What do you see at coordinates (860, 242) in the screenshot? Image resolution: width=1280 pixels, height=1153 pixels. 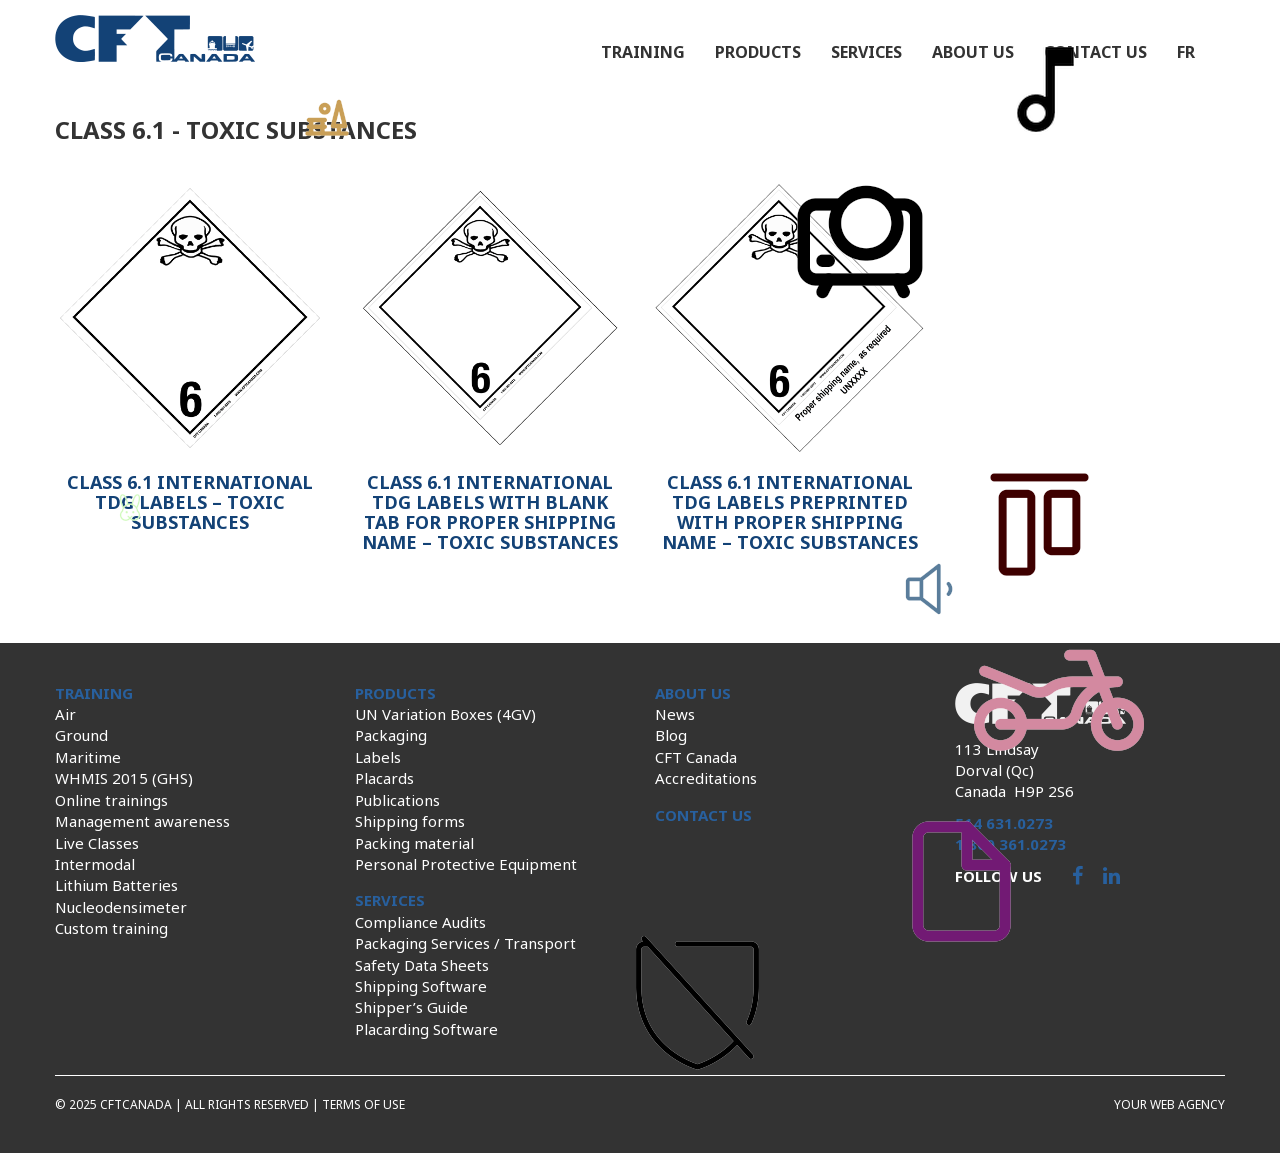 I see `connect to a projector device` at bounding box center [860, 242].